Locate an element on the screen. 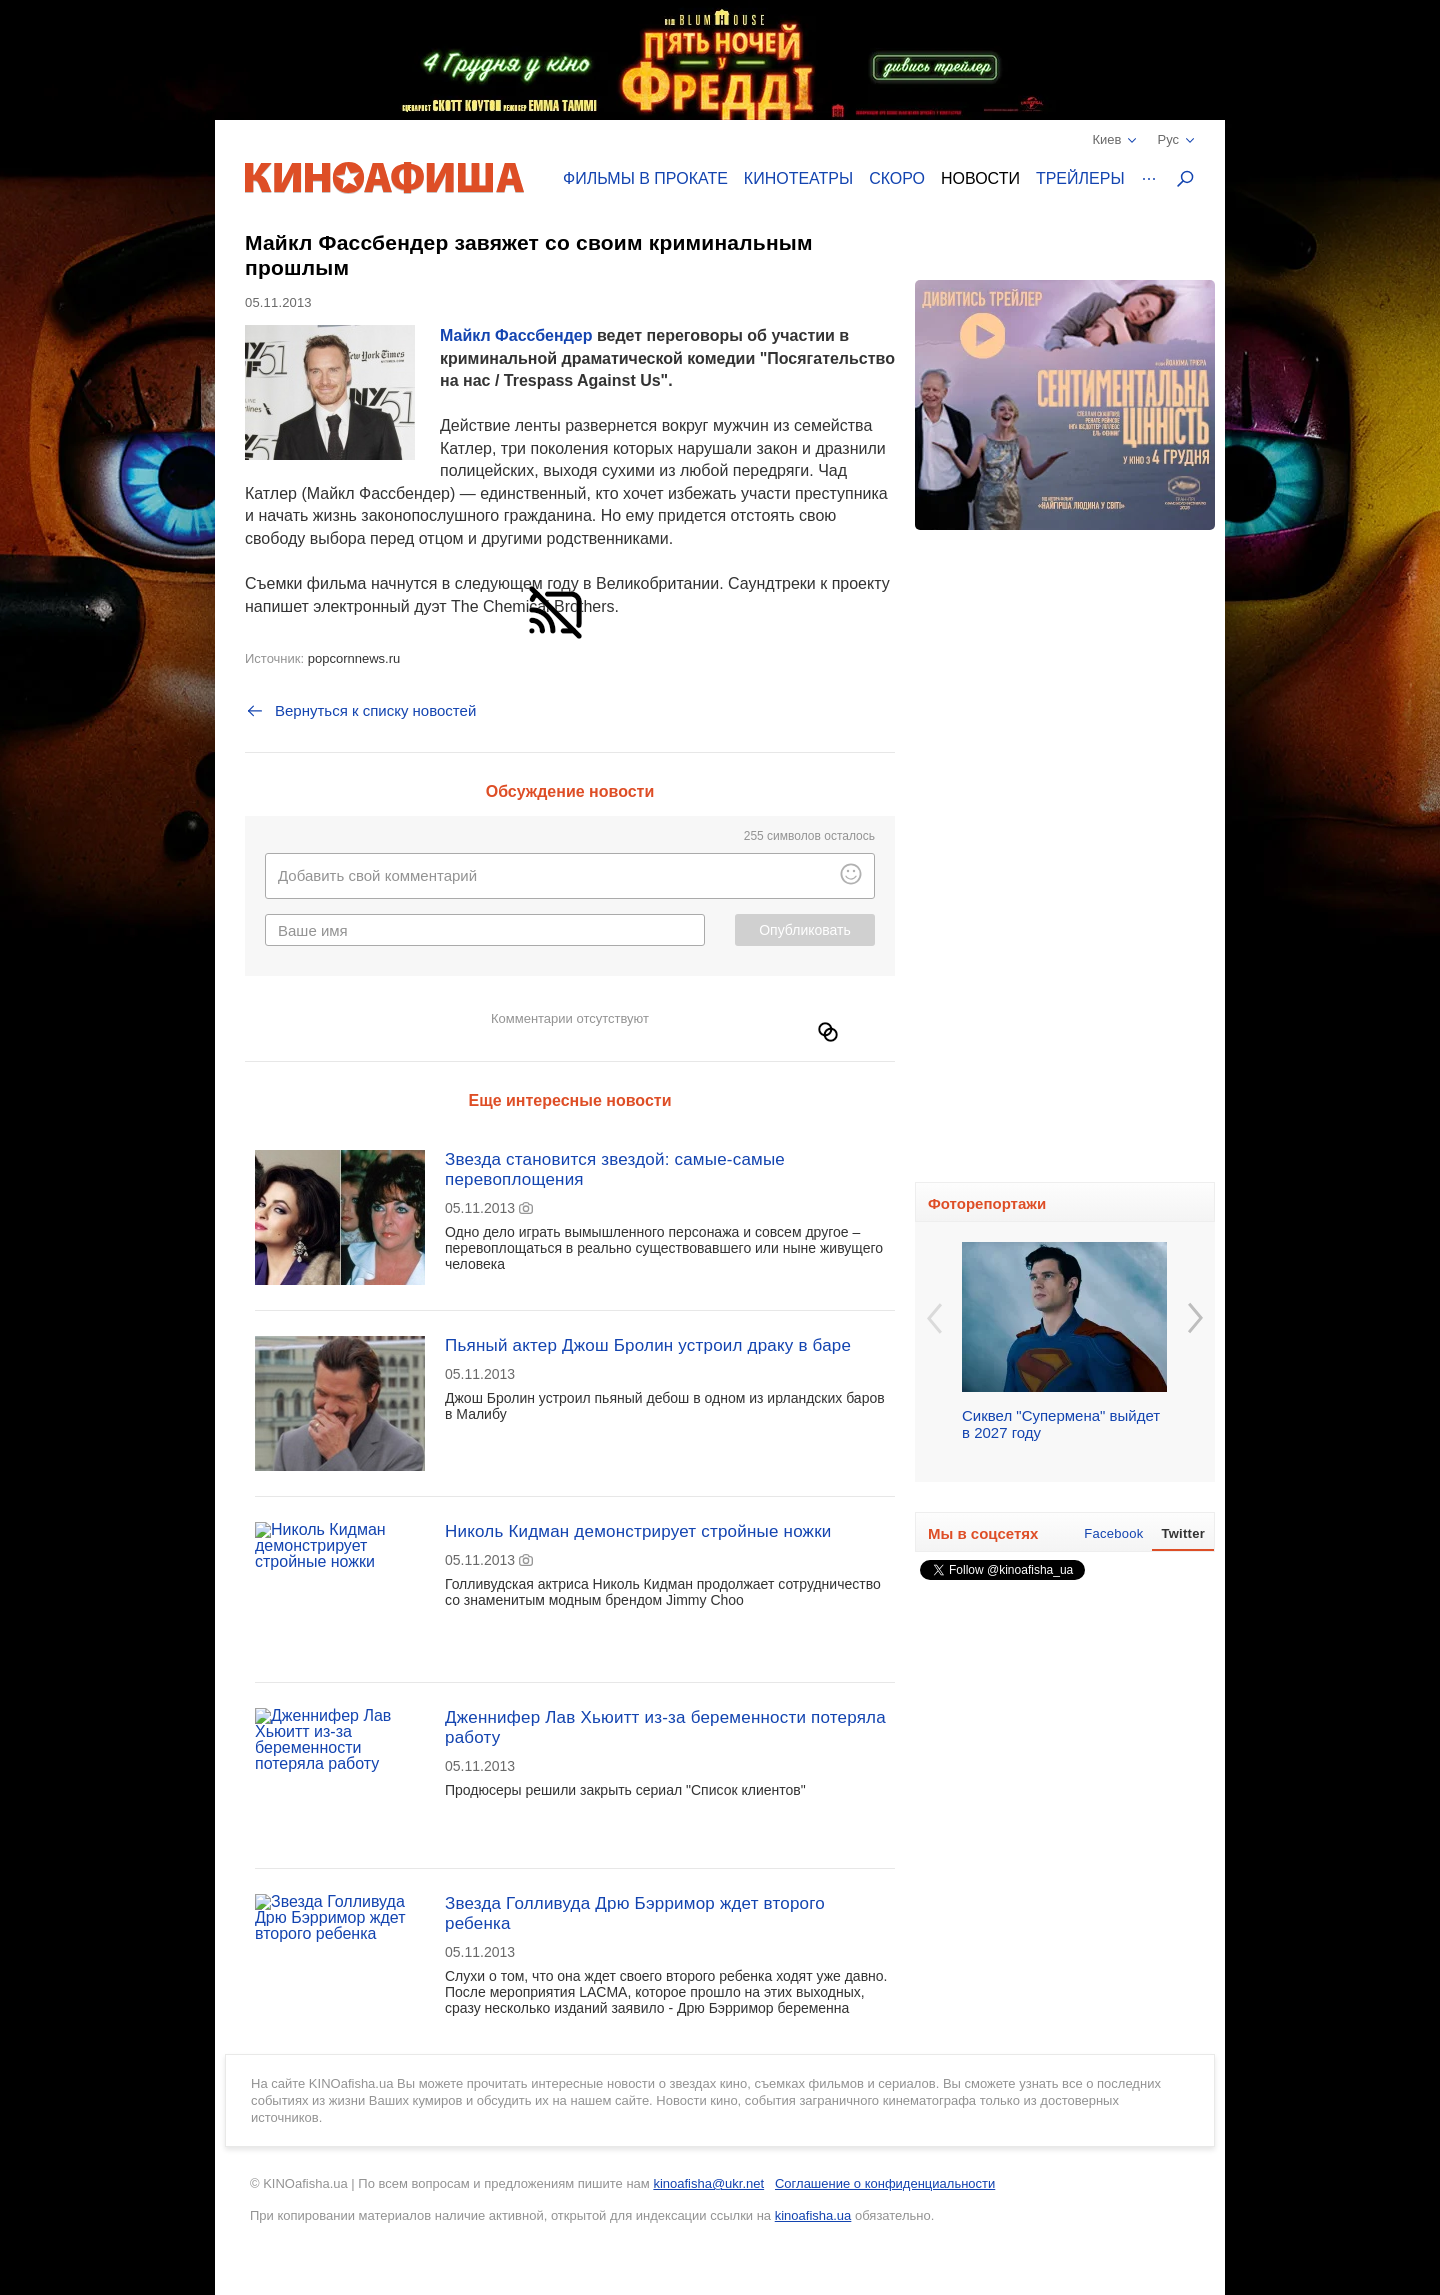 The height and width of the screenshot is (2295, 1440). view venn diagram or comparison chart is located at coordinates (828, 1032).